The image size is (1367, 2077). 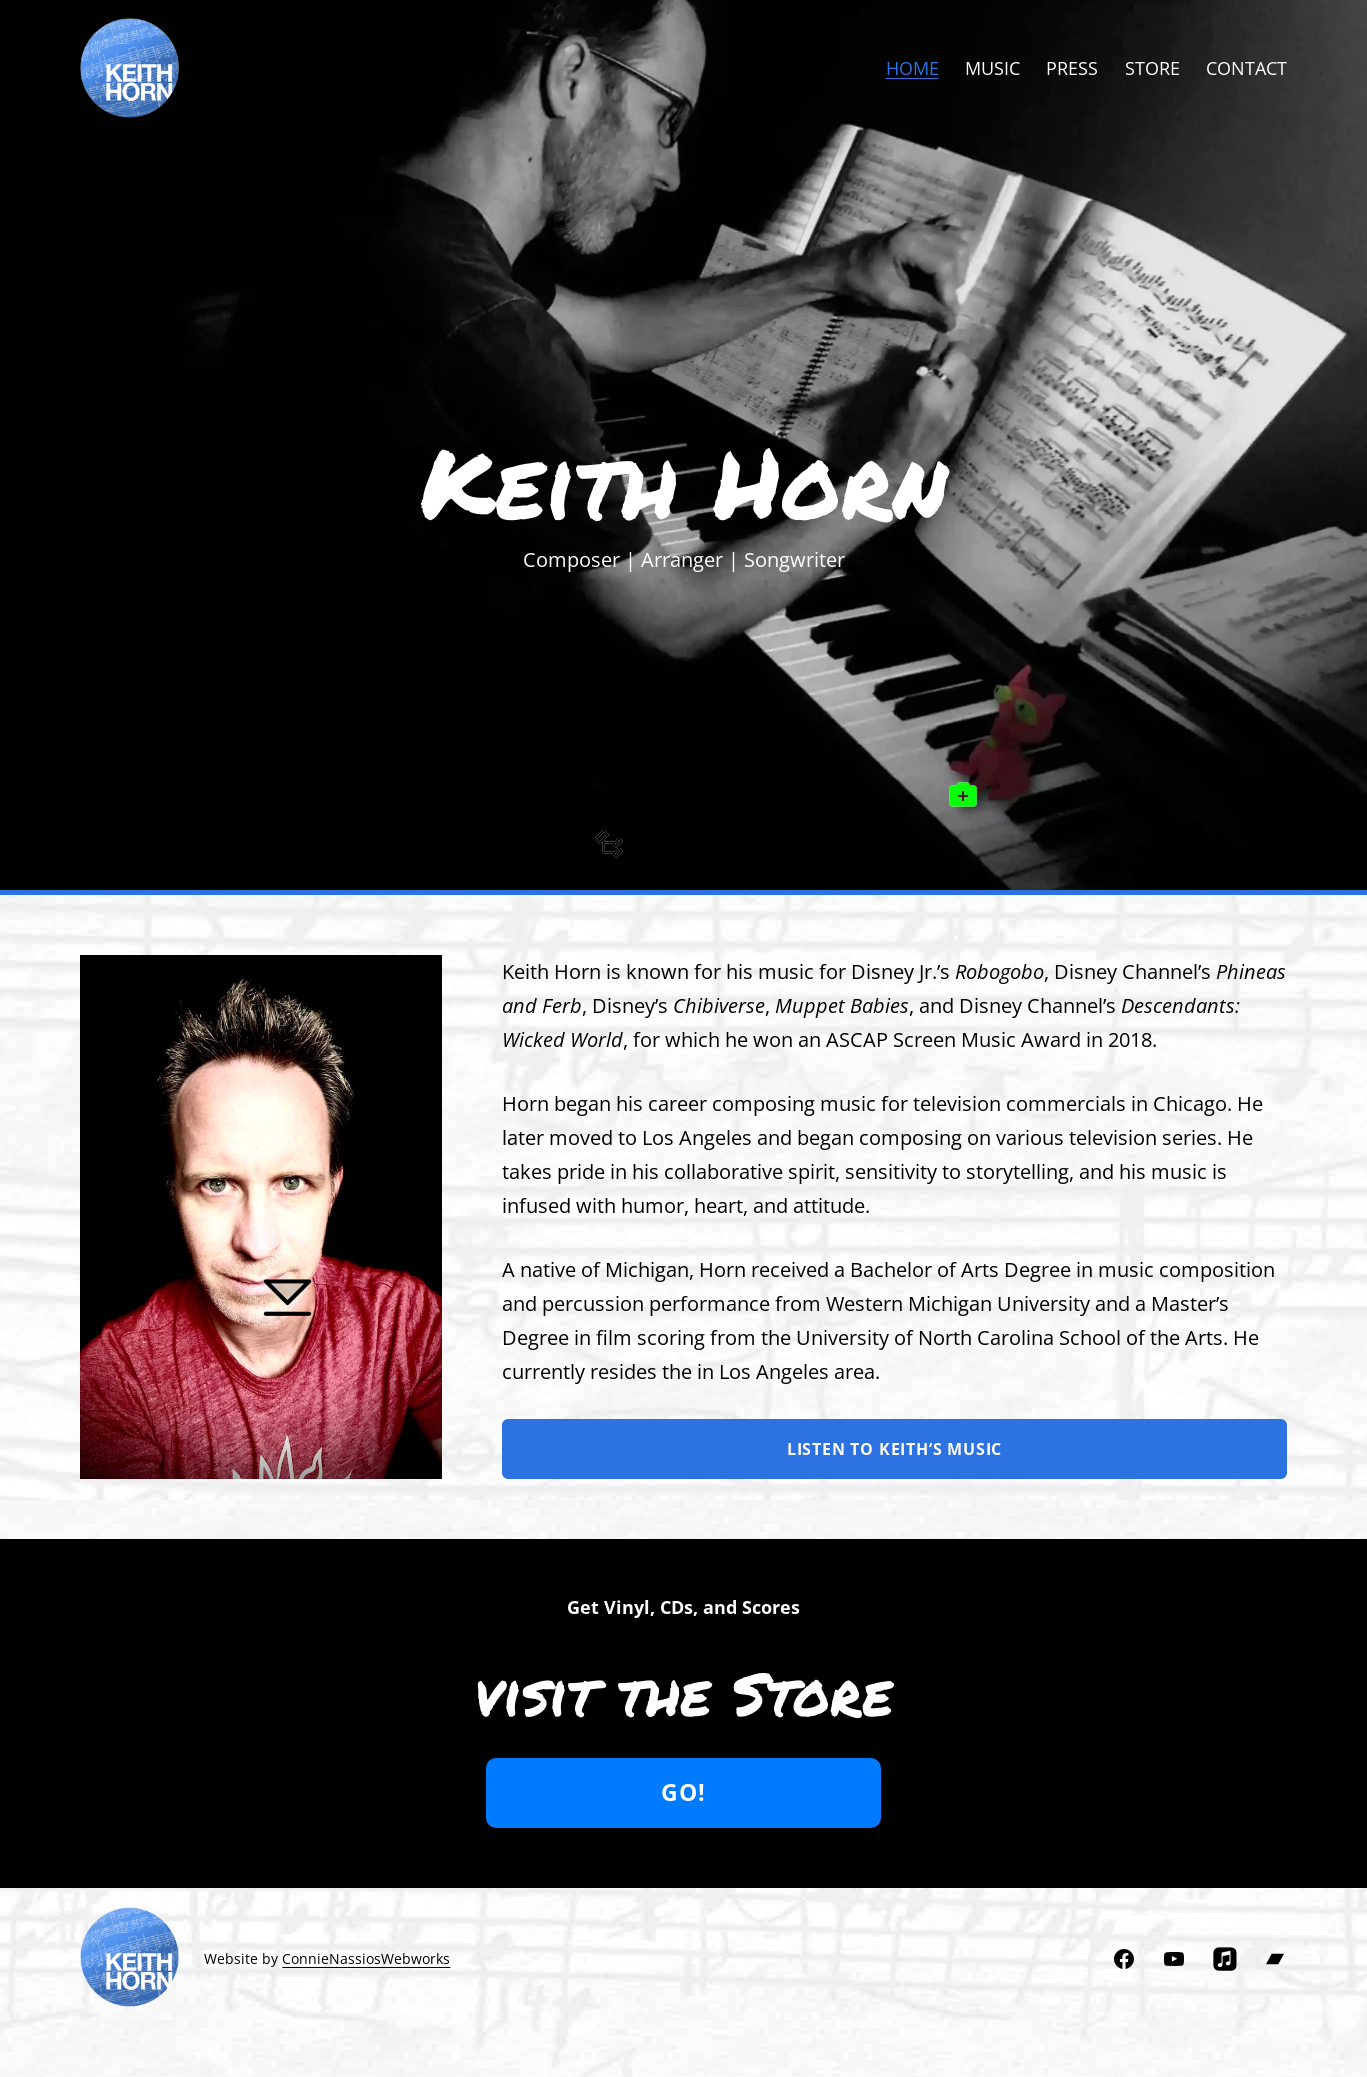 I want to click on indicates a class definition in code, so click(x=609, y=844).